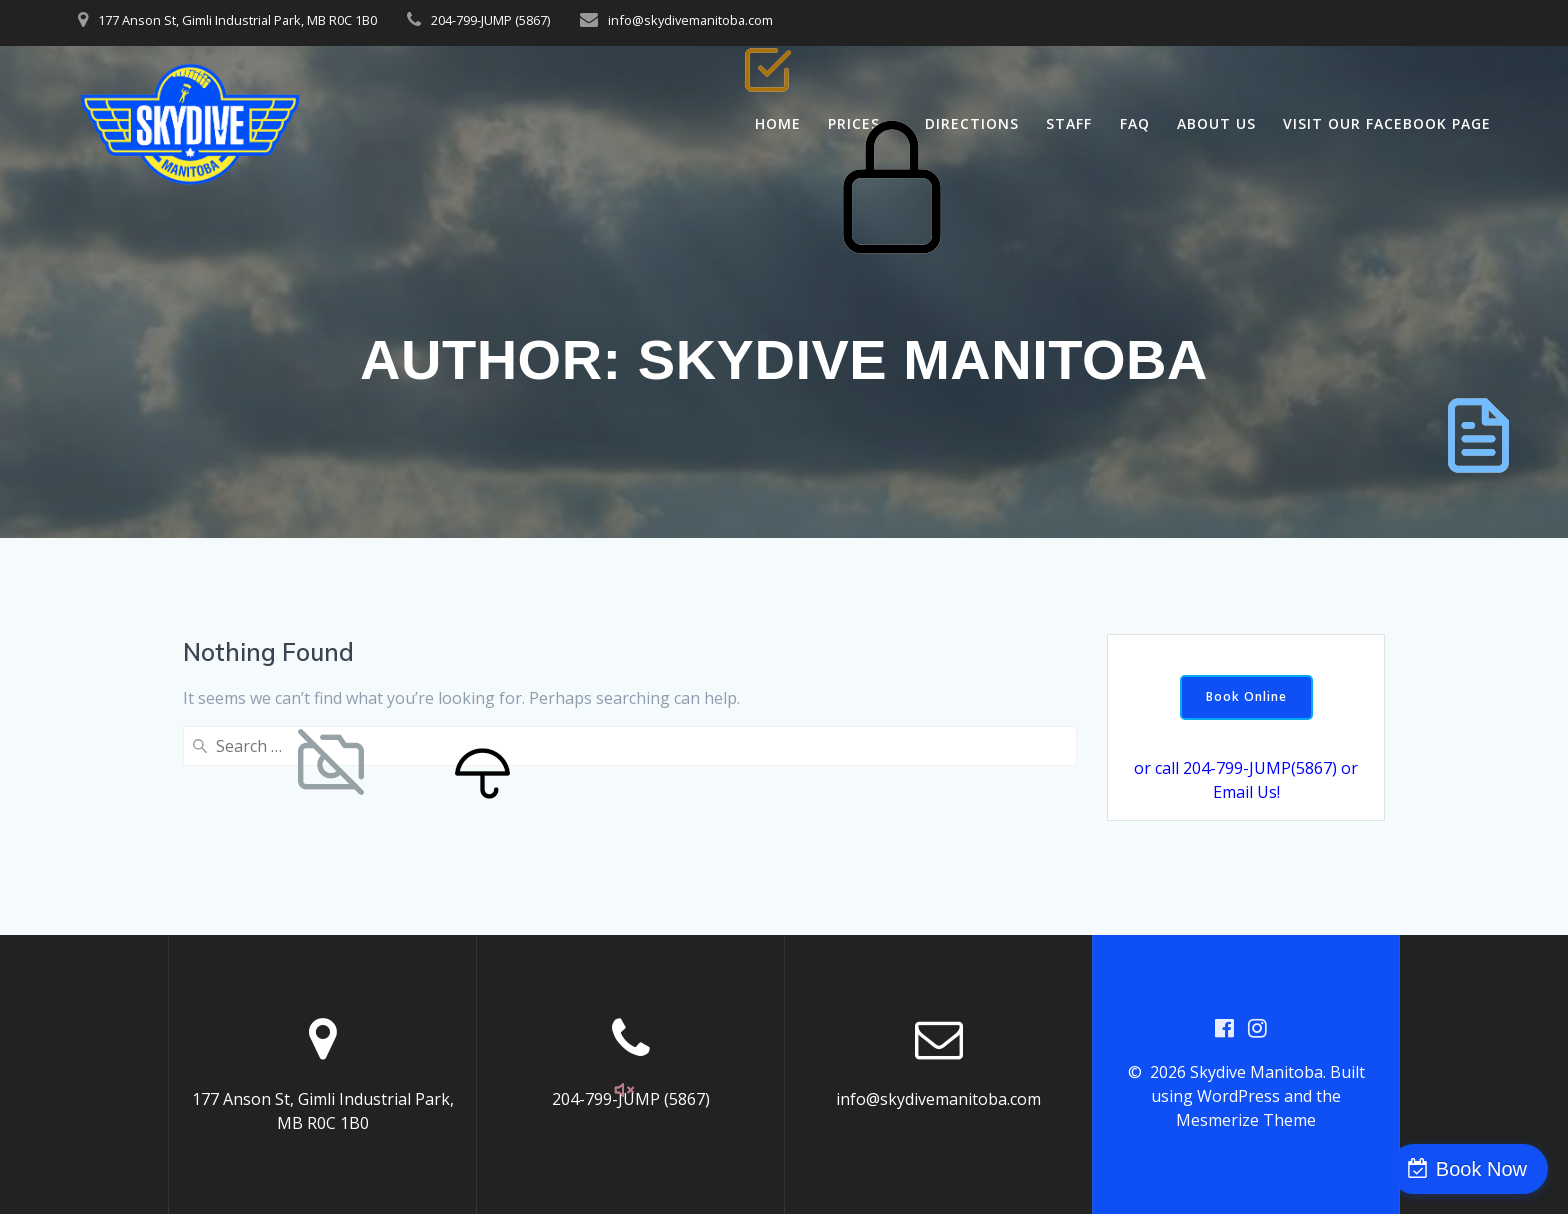  Describe the element at coordinates (331, 762) in the screenshot. I see `camera is disabled or turned off` at that location.